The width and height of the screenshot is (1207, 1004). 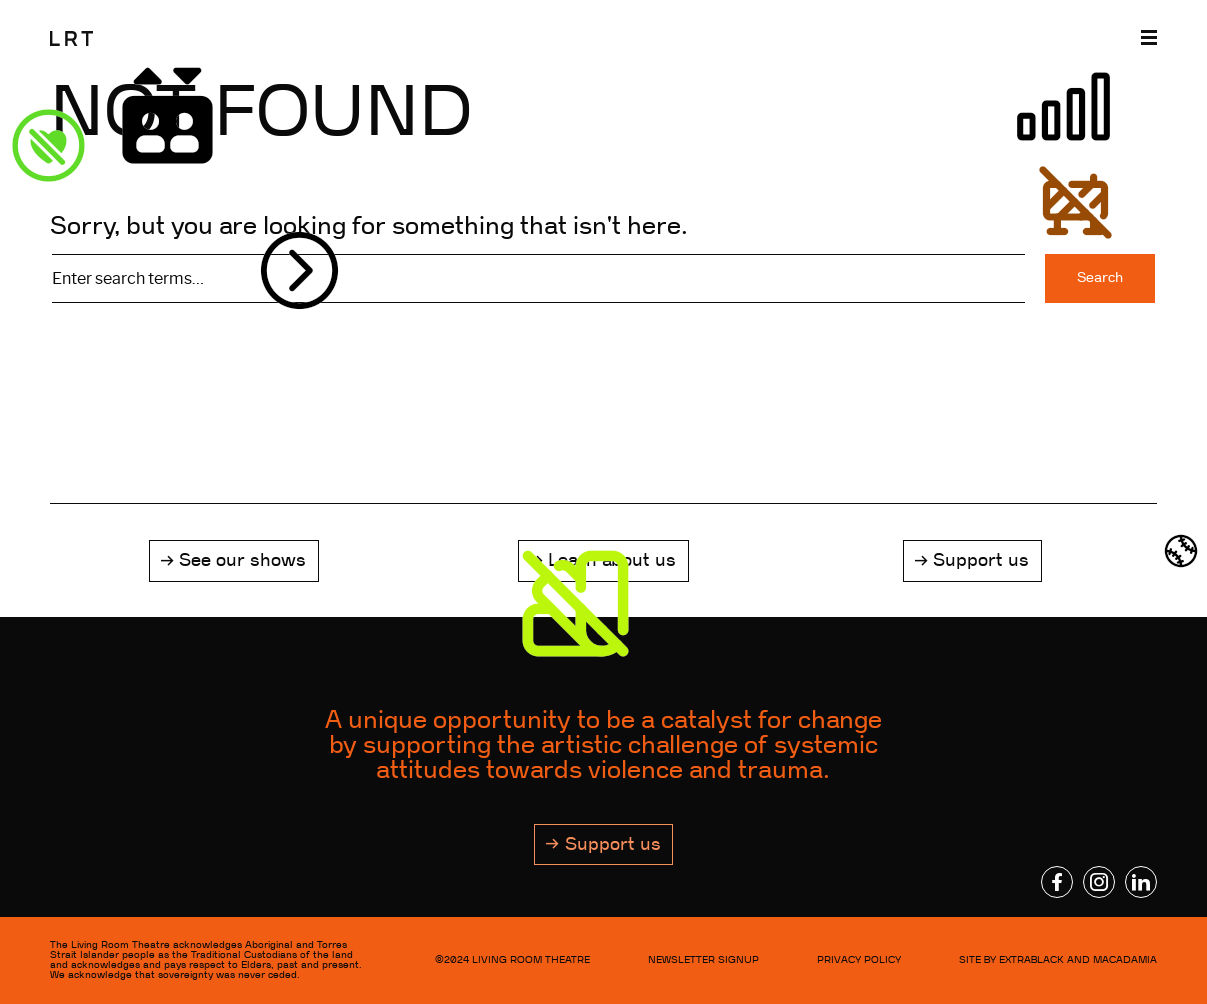 What do you see at coordinates (167, 118) in the screenshot?
I see `indicates elevator access nearby` at bounding box center [167, 118].